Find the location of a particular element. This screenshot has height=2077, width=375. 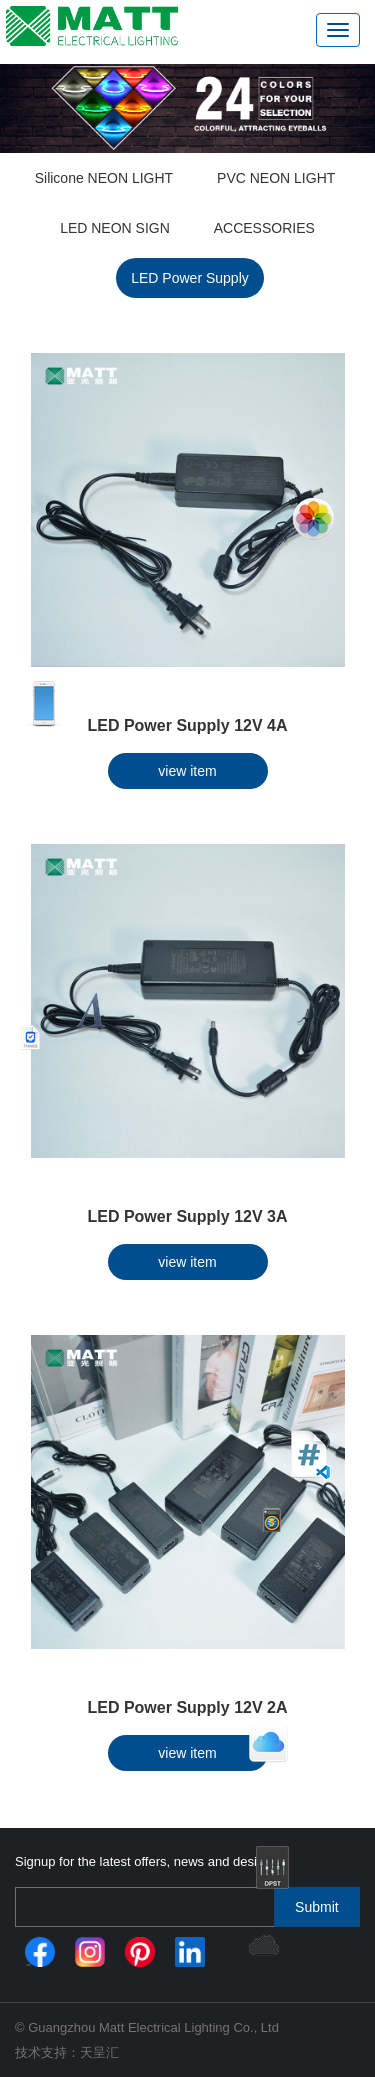

access RAID 5 storage configuration is located at coordinates (272, 1520).